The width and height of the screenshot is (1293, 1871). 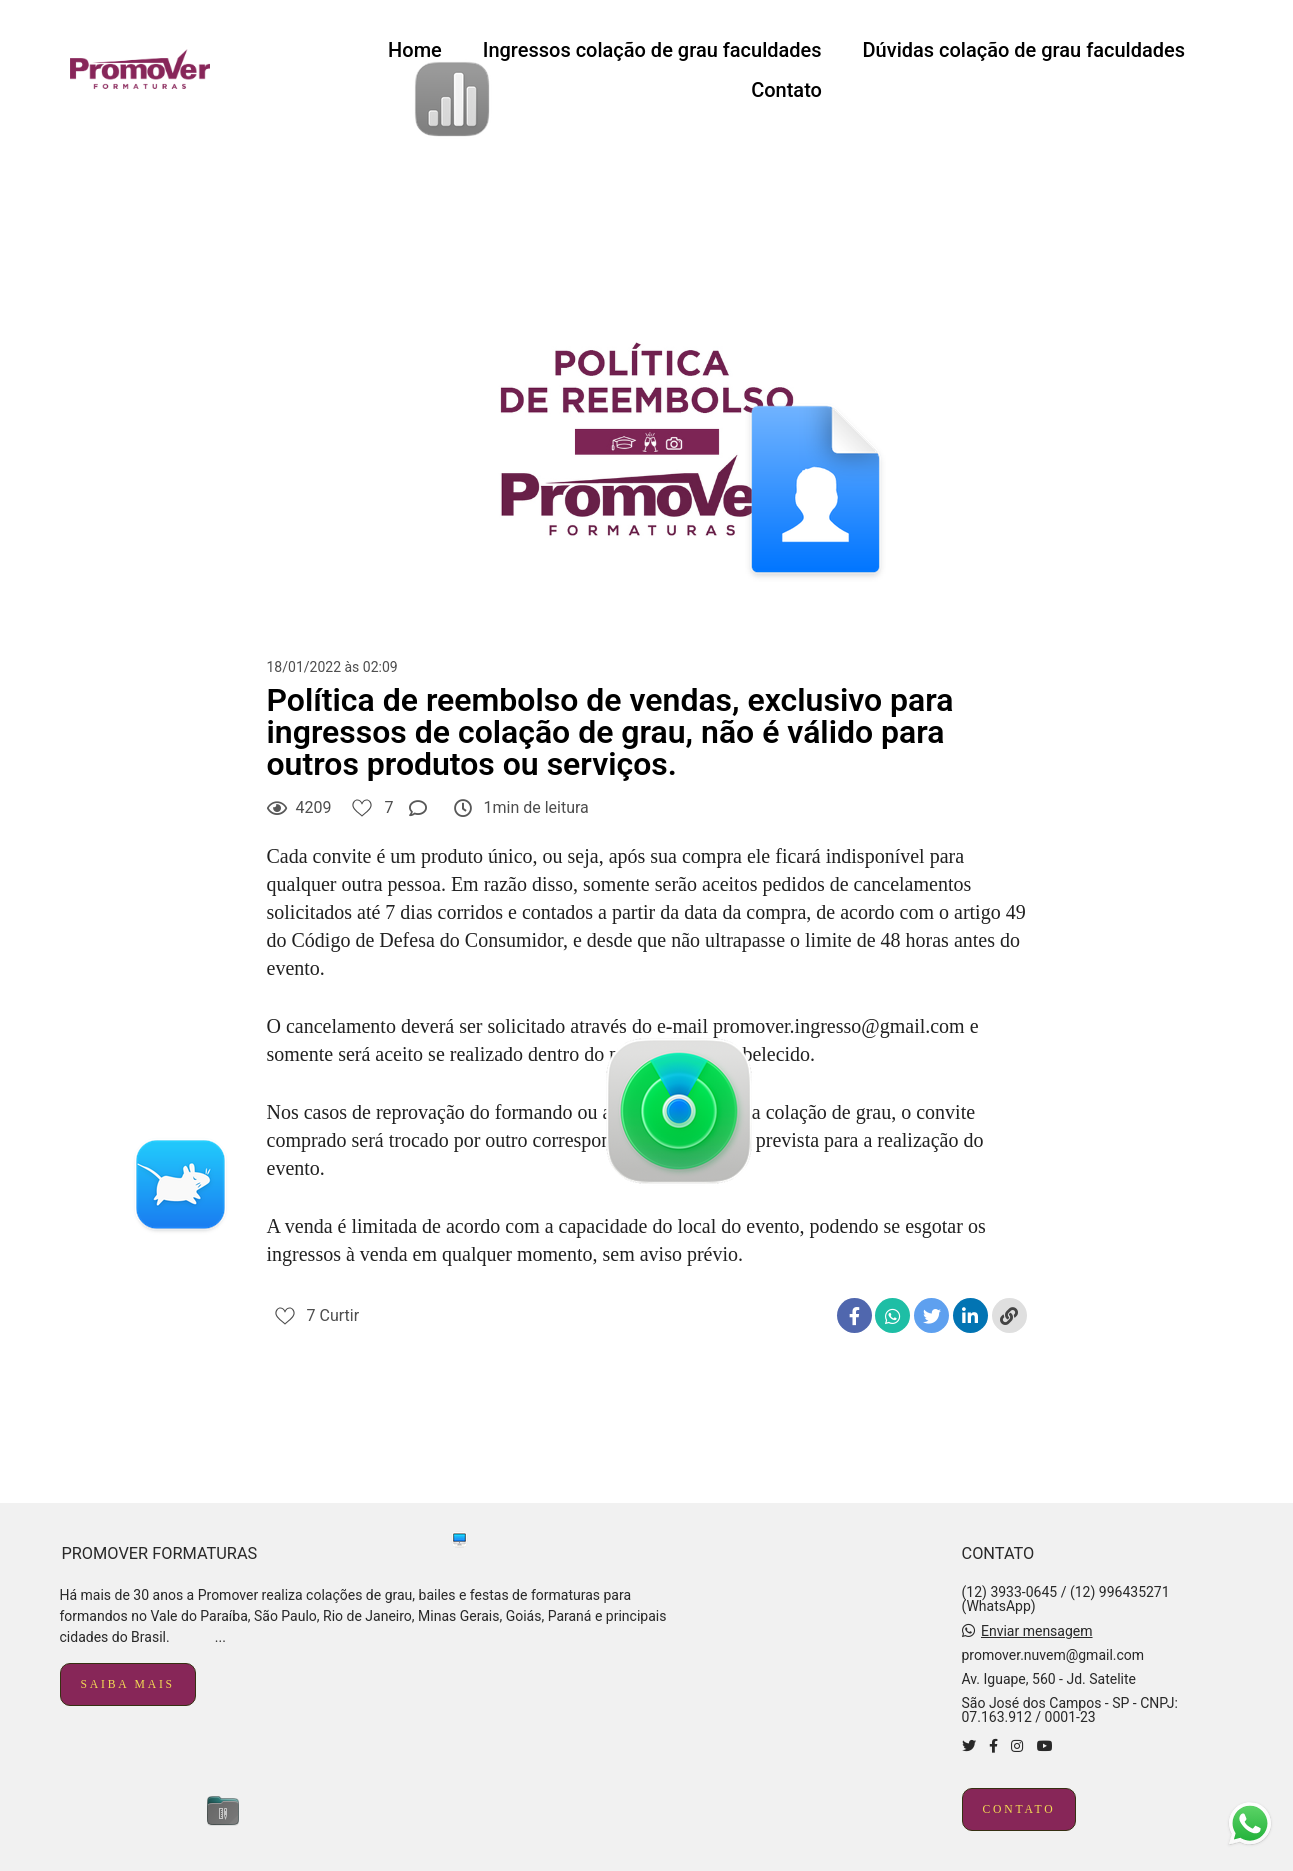 I want to click on access your templates folder, so click(x=223, y=1810).